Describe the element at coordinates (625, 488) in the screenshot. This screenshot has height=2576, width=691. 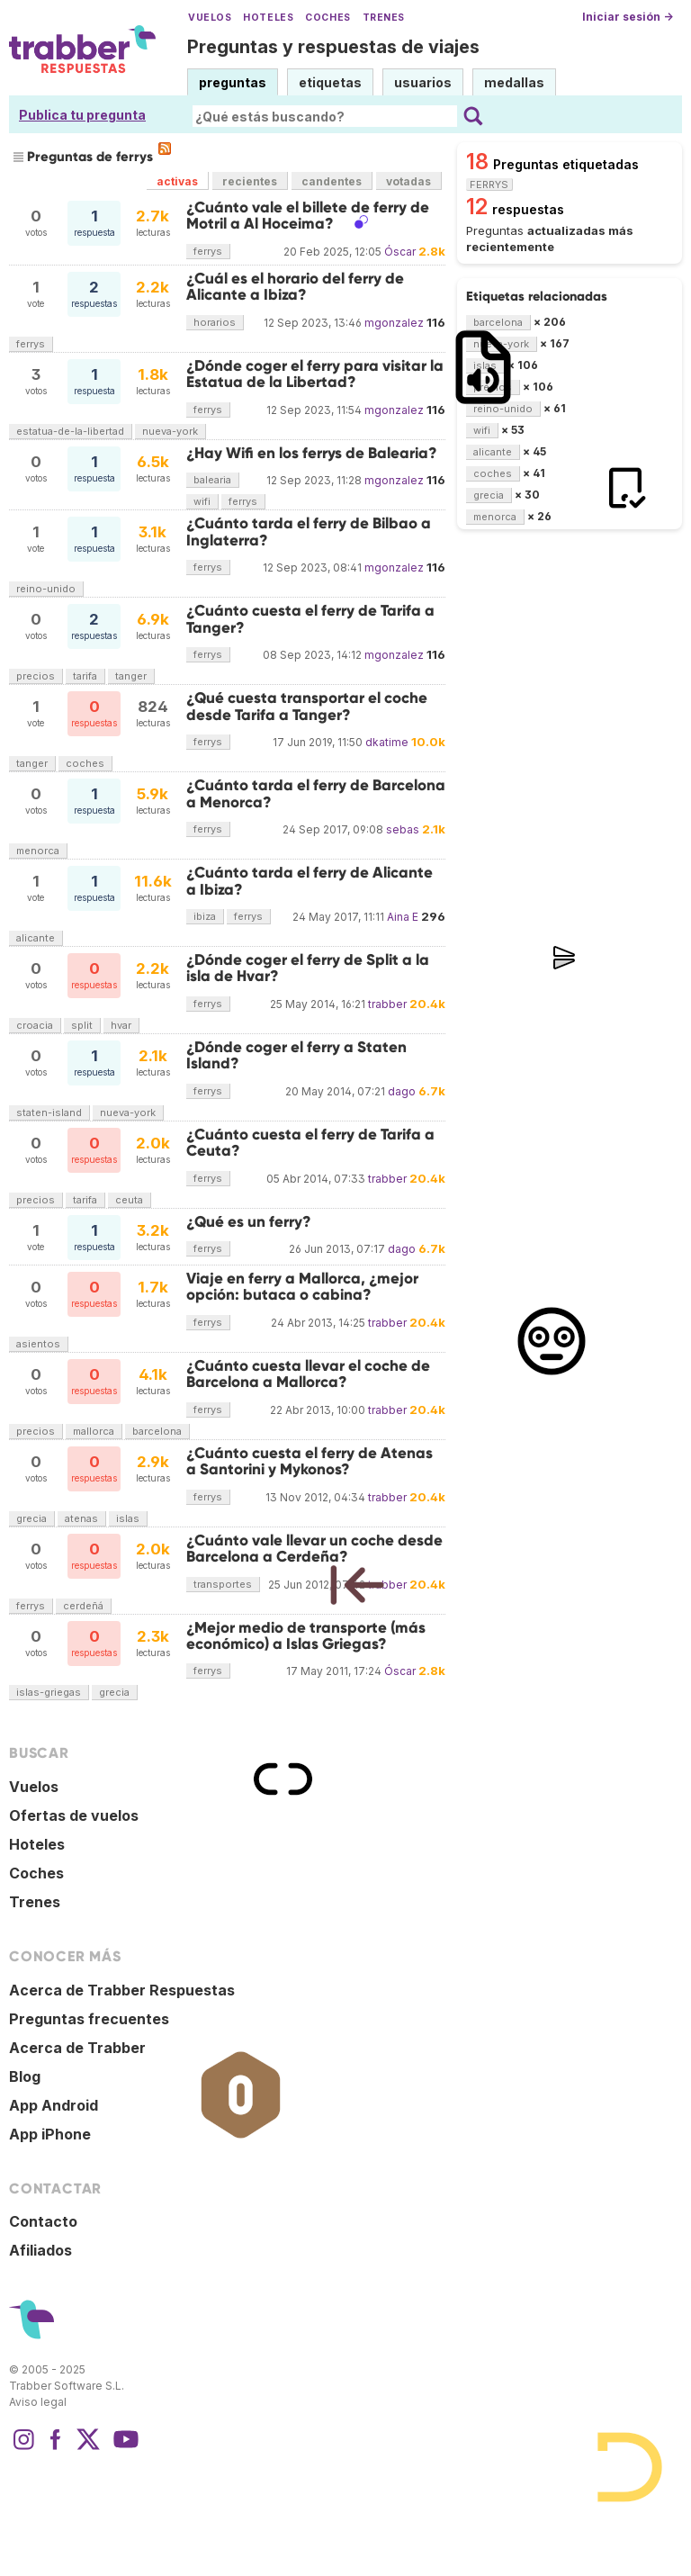
I see `tablet device successfully connected` at that location.